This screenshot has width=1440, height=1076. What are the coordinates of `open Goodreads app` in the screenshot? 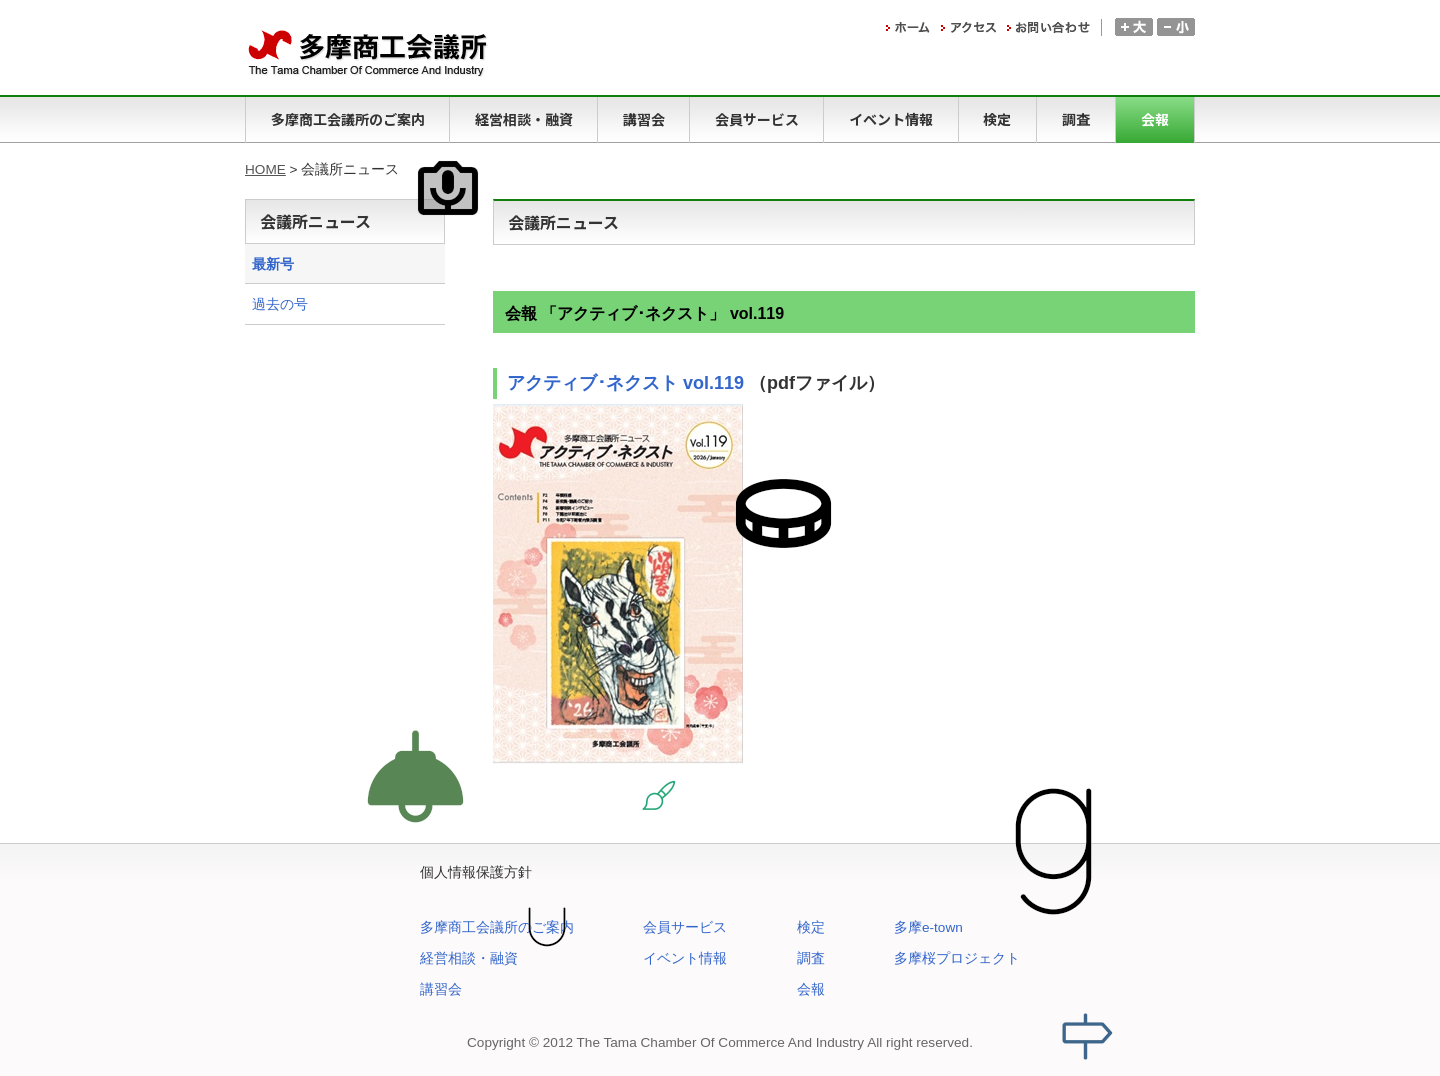 It's located at (1053, 851).